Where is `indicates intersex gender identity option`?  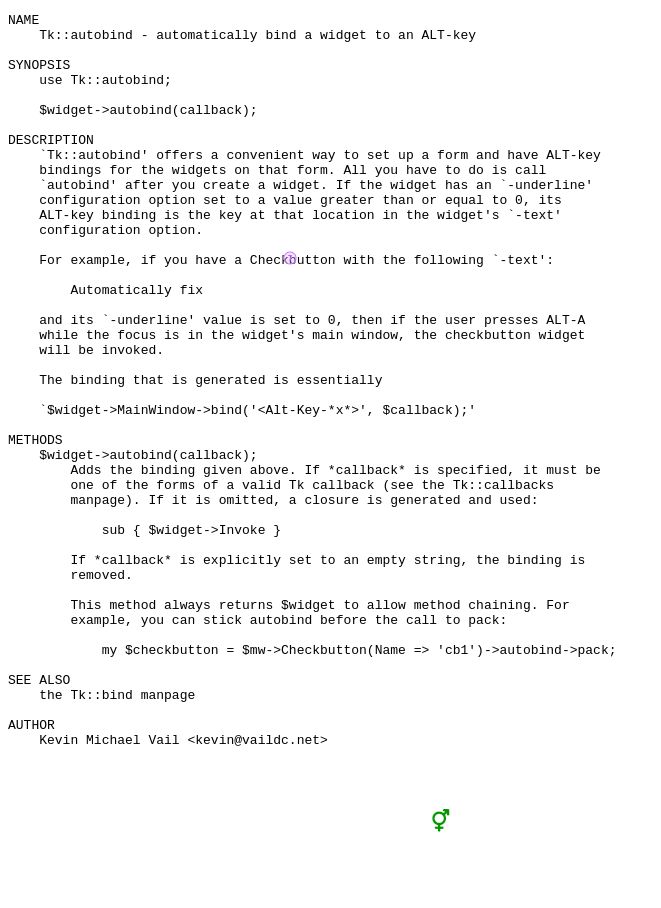
indicates intersex gender identity option is located at coordinates (440, 820).